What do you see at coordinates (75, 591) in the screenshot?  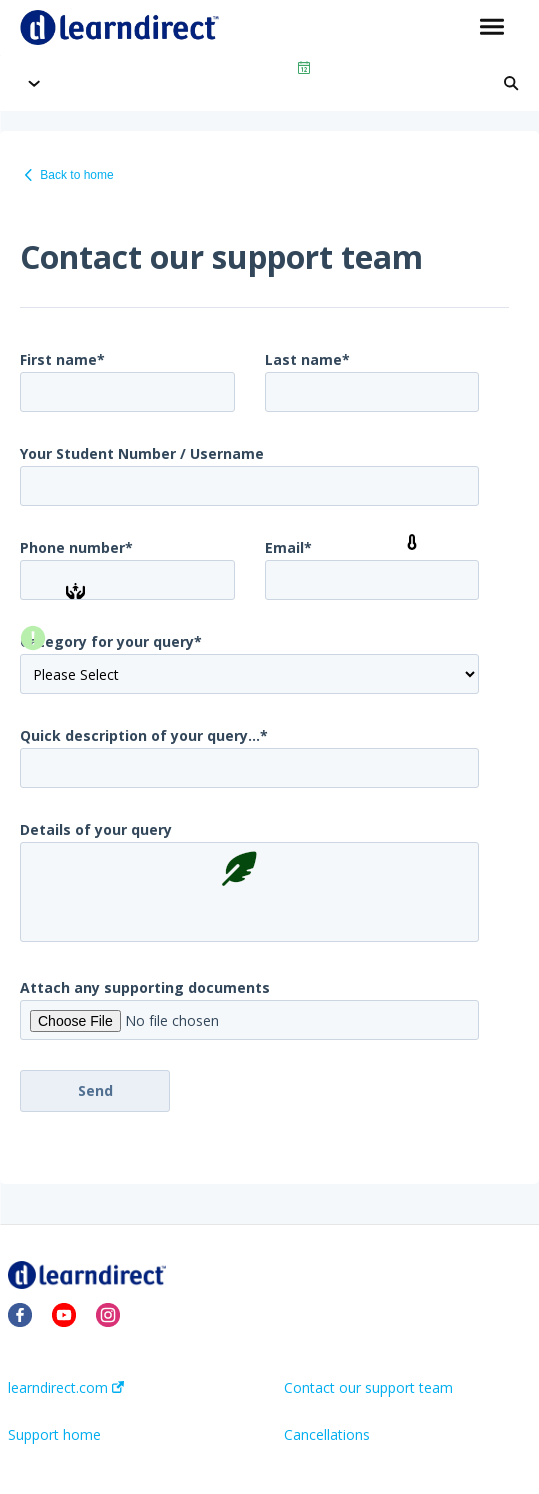 I see `access childcare or family services` at bounding box center [75, 591].